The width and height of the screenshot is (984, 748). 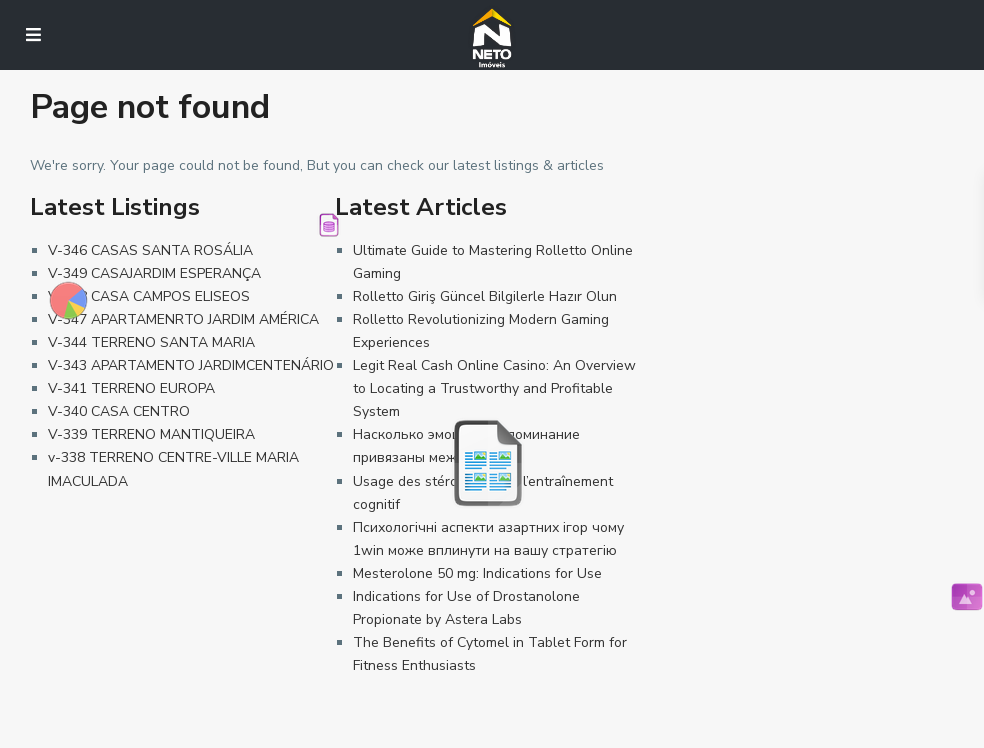 I want to click on libreoffice base database template file, so click(x=329, y=225).